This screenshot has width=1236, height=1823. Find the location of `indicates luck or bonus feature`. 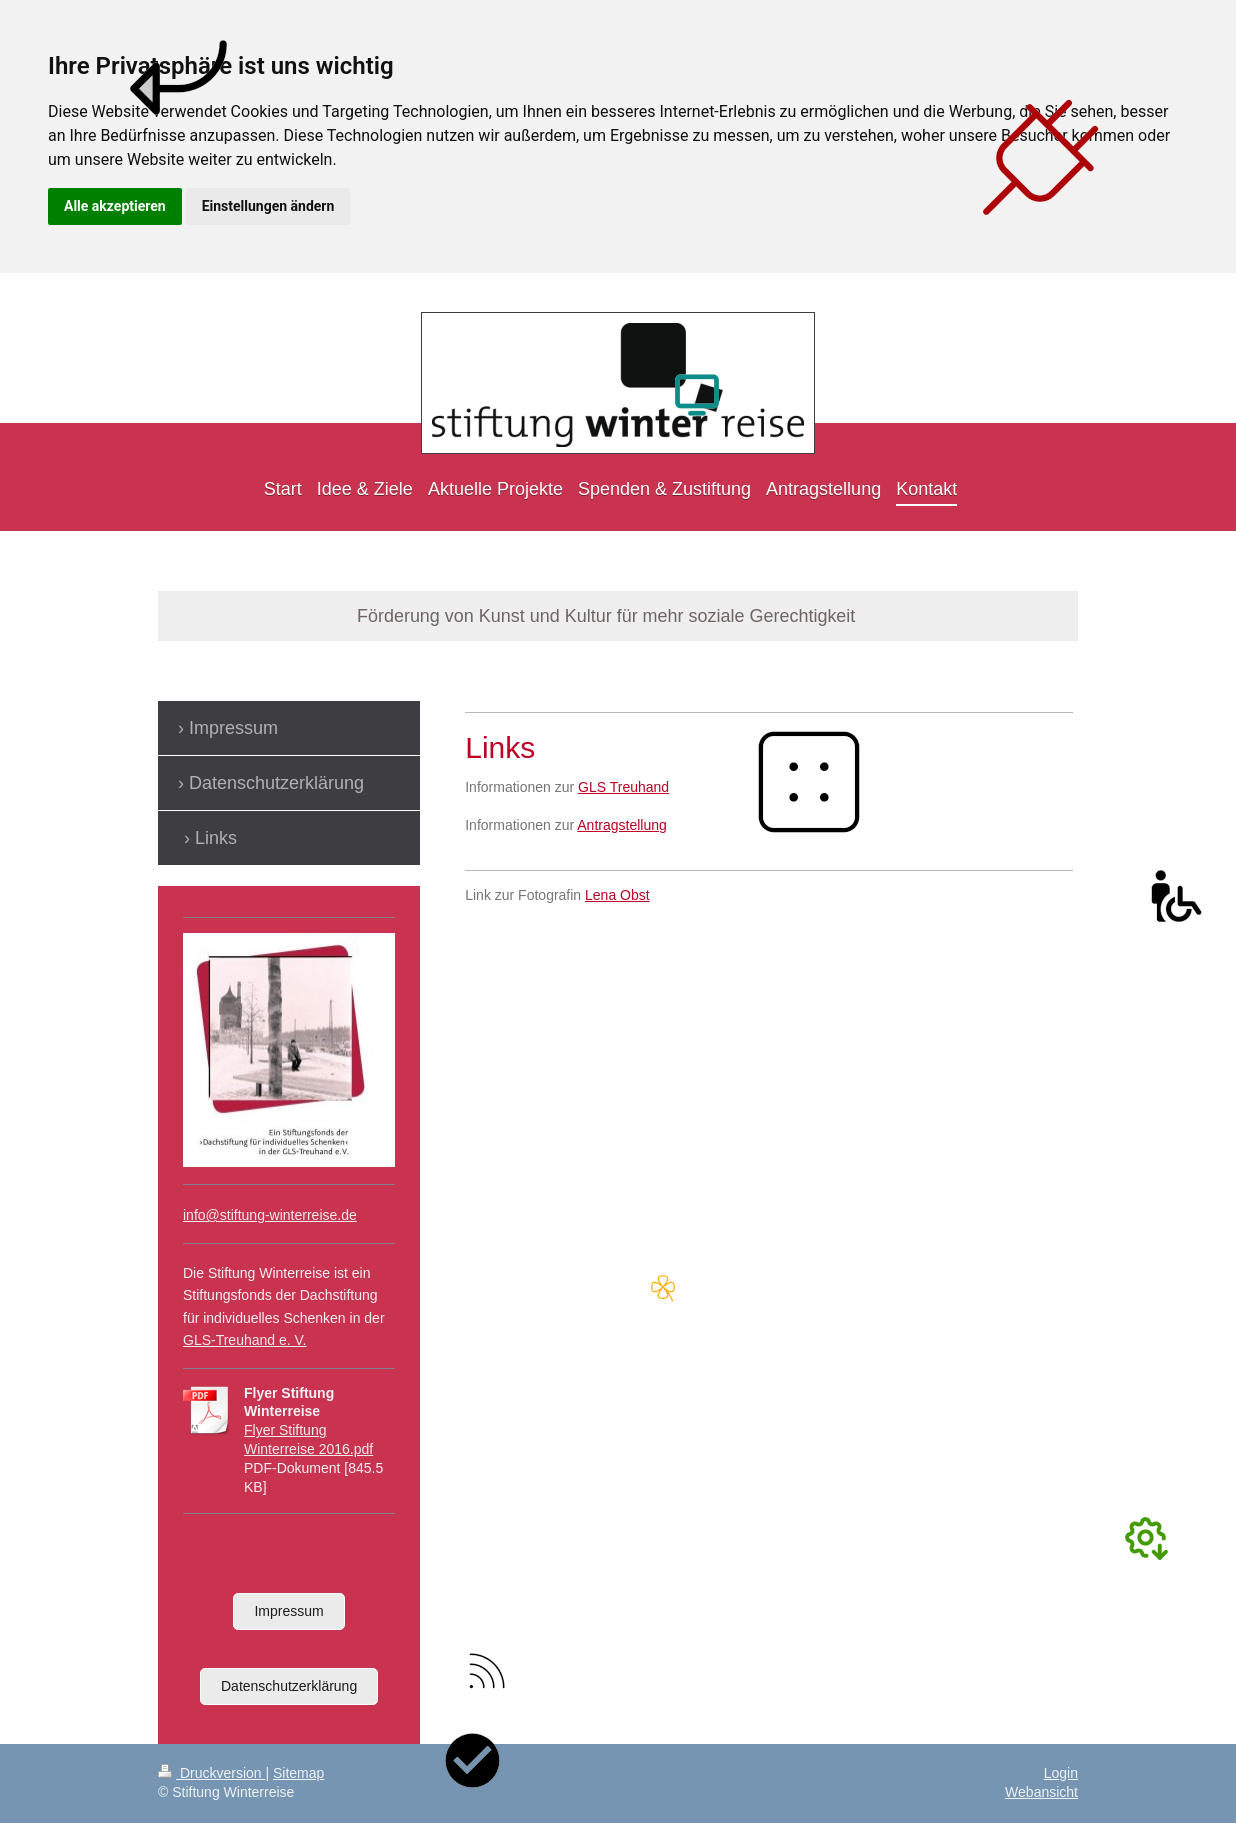

indicates luck or bonus feature is located at coordinates (663, 1288).